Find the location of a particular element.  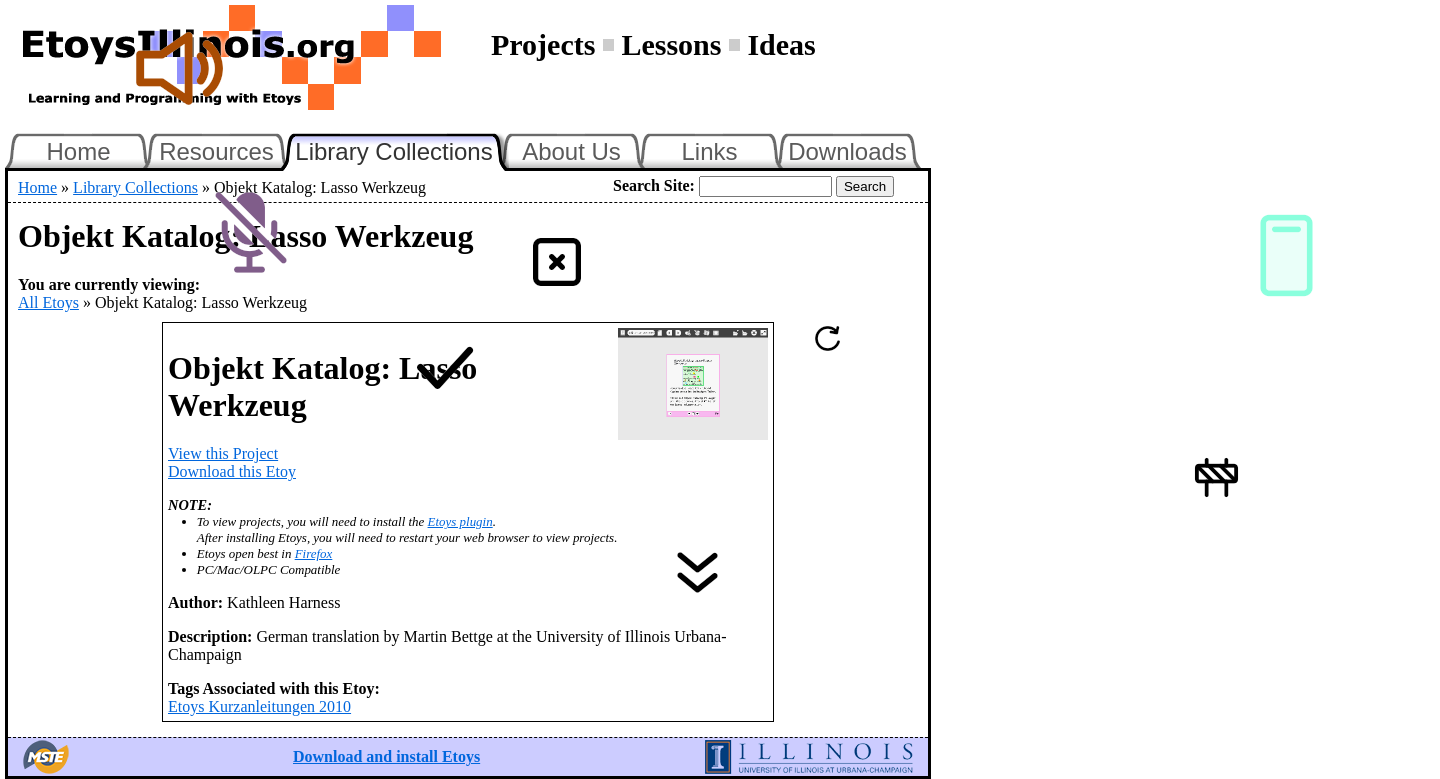

indicates a page or feature under construction is located at coordinates (1216, 477).